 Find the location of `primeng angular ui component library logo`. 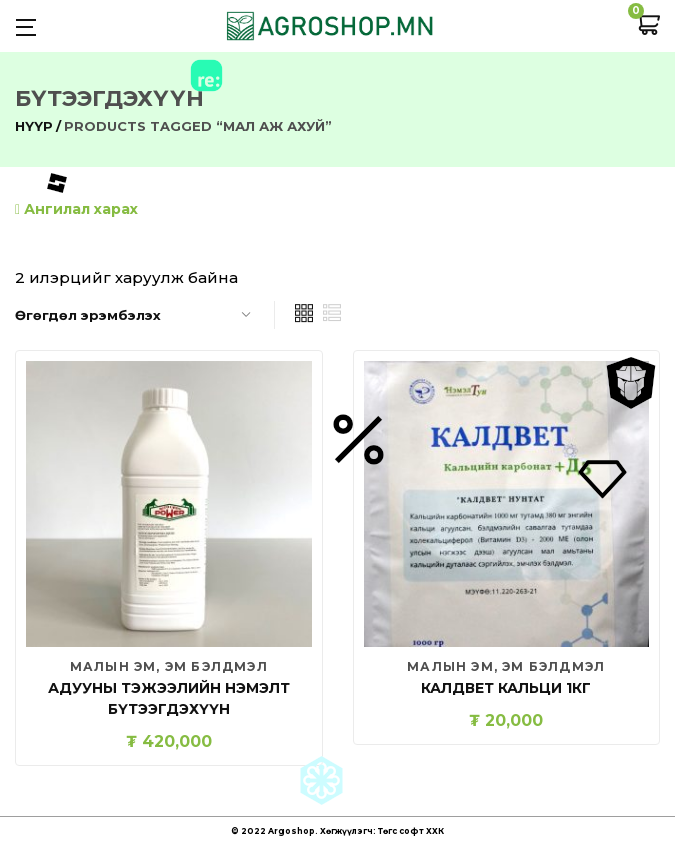

primeng angular ui component library logo is located at coordinates (631, 383).